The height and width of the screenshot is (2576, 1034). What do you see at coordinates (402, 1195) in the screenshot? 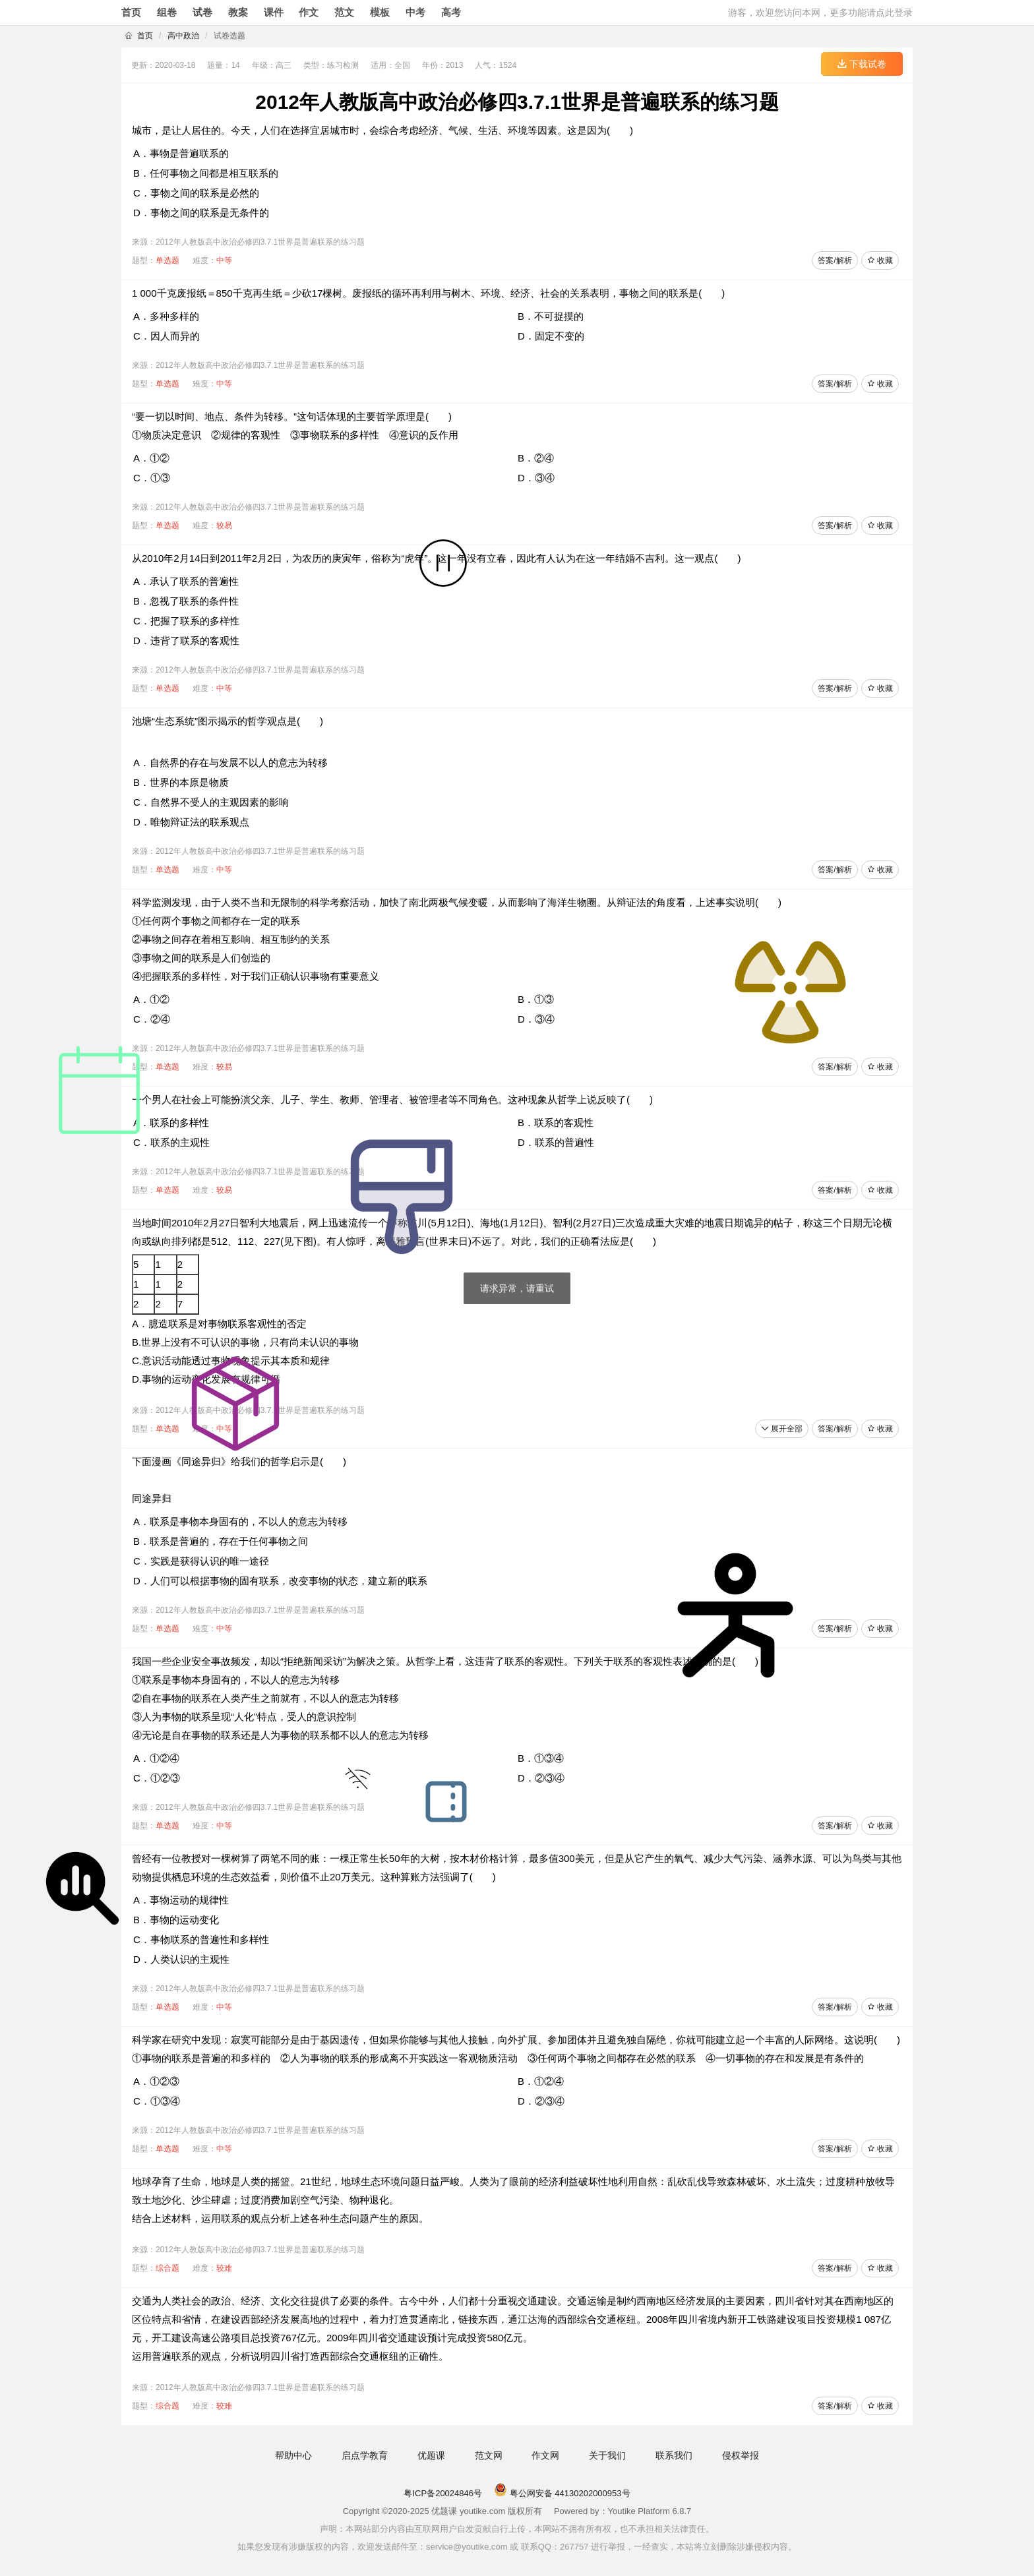
I see `access painting or drawing tools` at bounding box center [402, 1195].